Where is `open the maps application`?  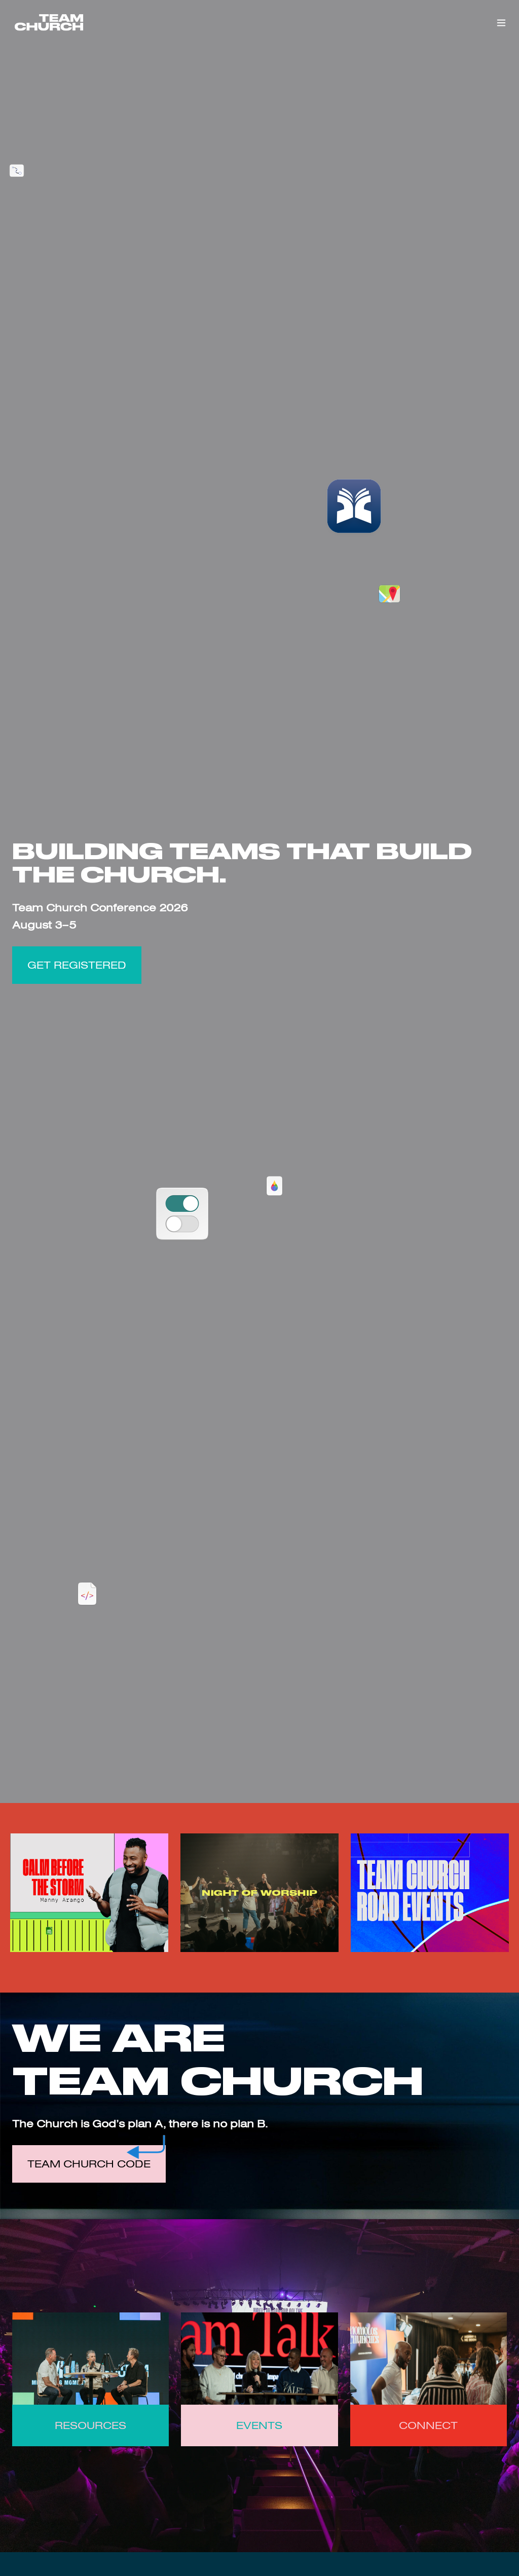 open the maps application is located at coordinates (389, 594).